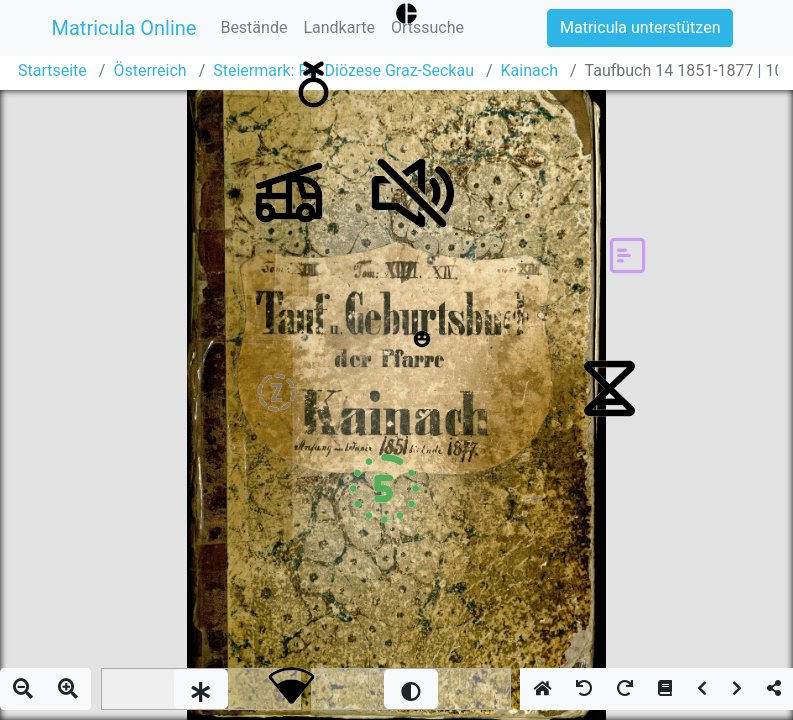 This screenshot has width=793, height=720. What do you see at coordinates (627, 255) in the screenshot?
I see `align content to the left with vertical centering` at bounding box center [627, 255].